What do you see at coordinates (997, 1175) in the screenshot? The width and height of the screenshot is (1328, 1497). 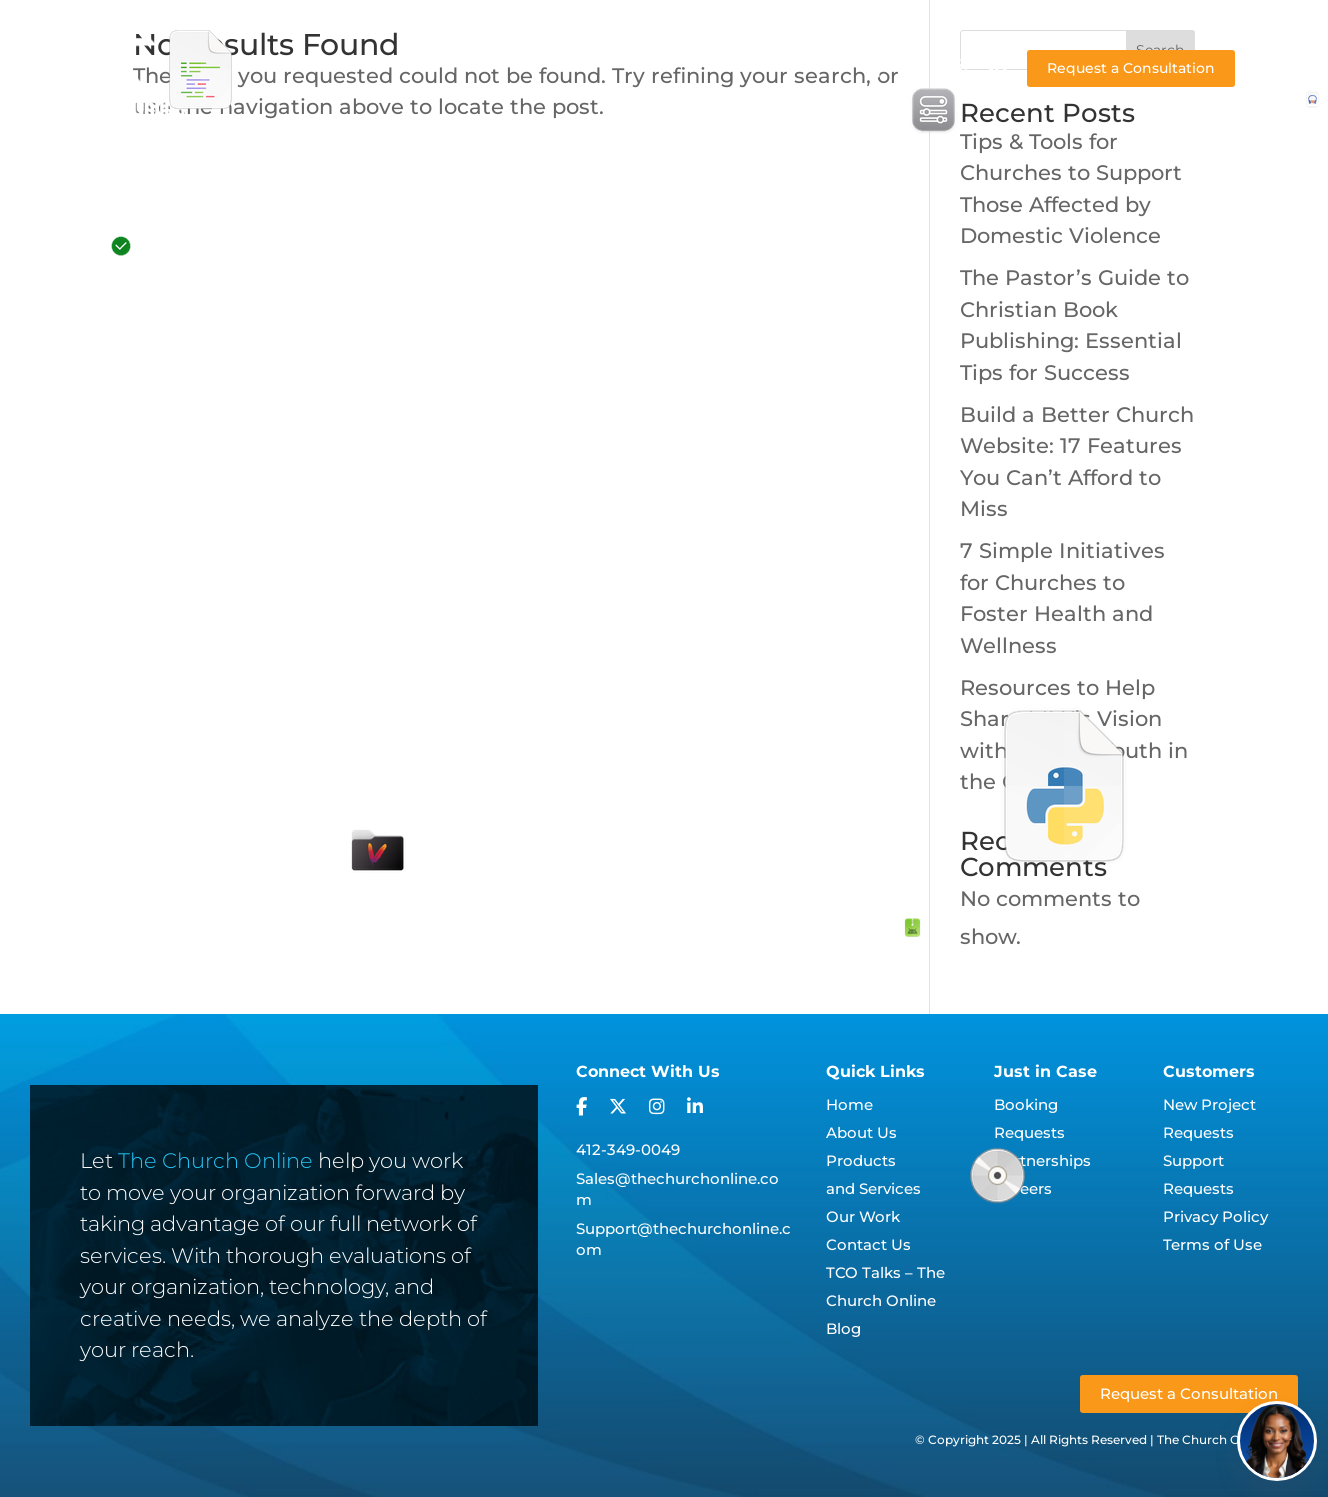 I see `indicates a rewritable CD-RW disc` at bounding box center [997, 1175].